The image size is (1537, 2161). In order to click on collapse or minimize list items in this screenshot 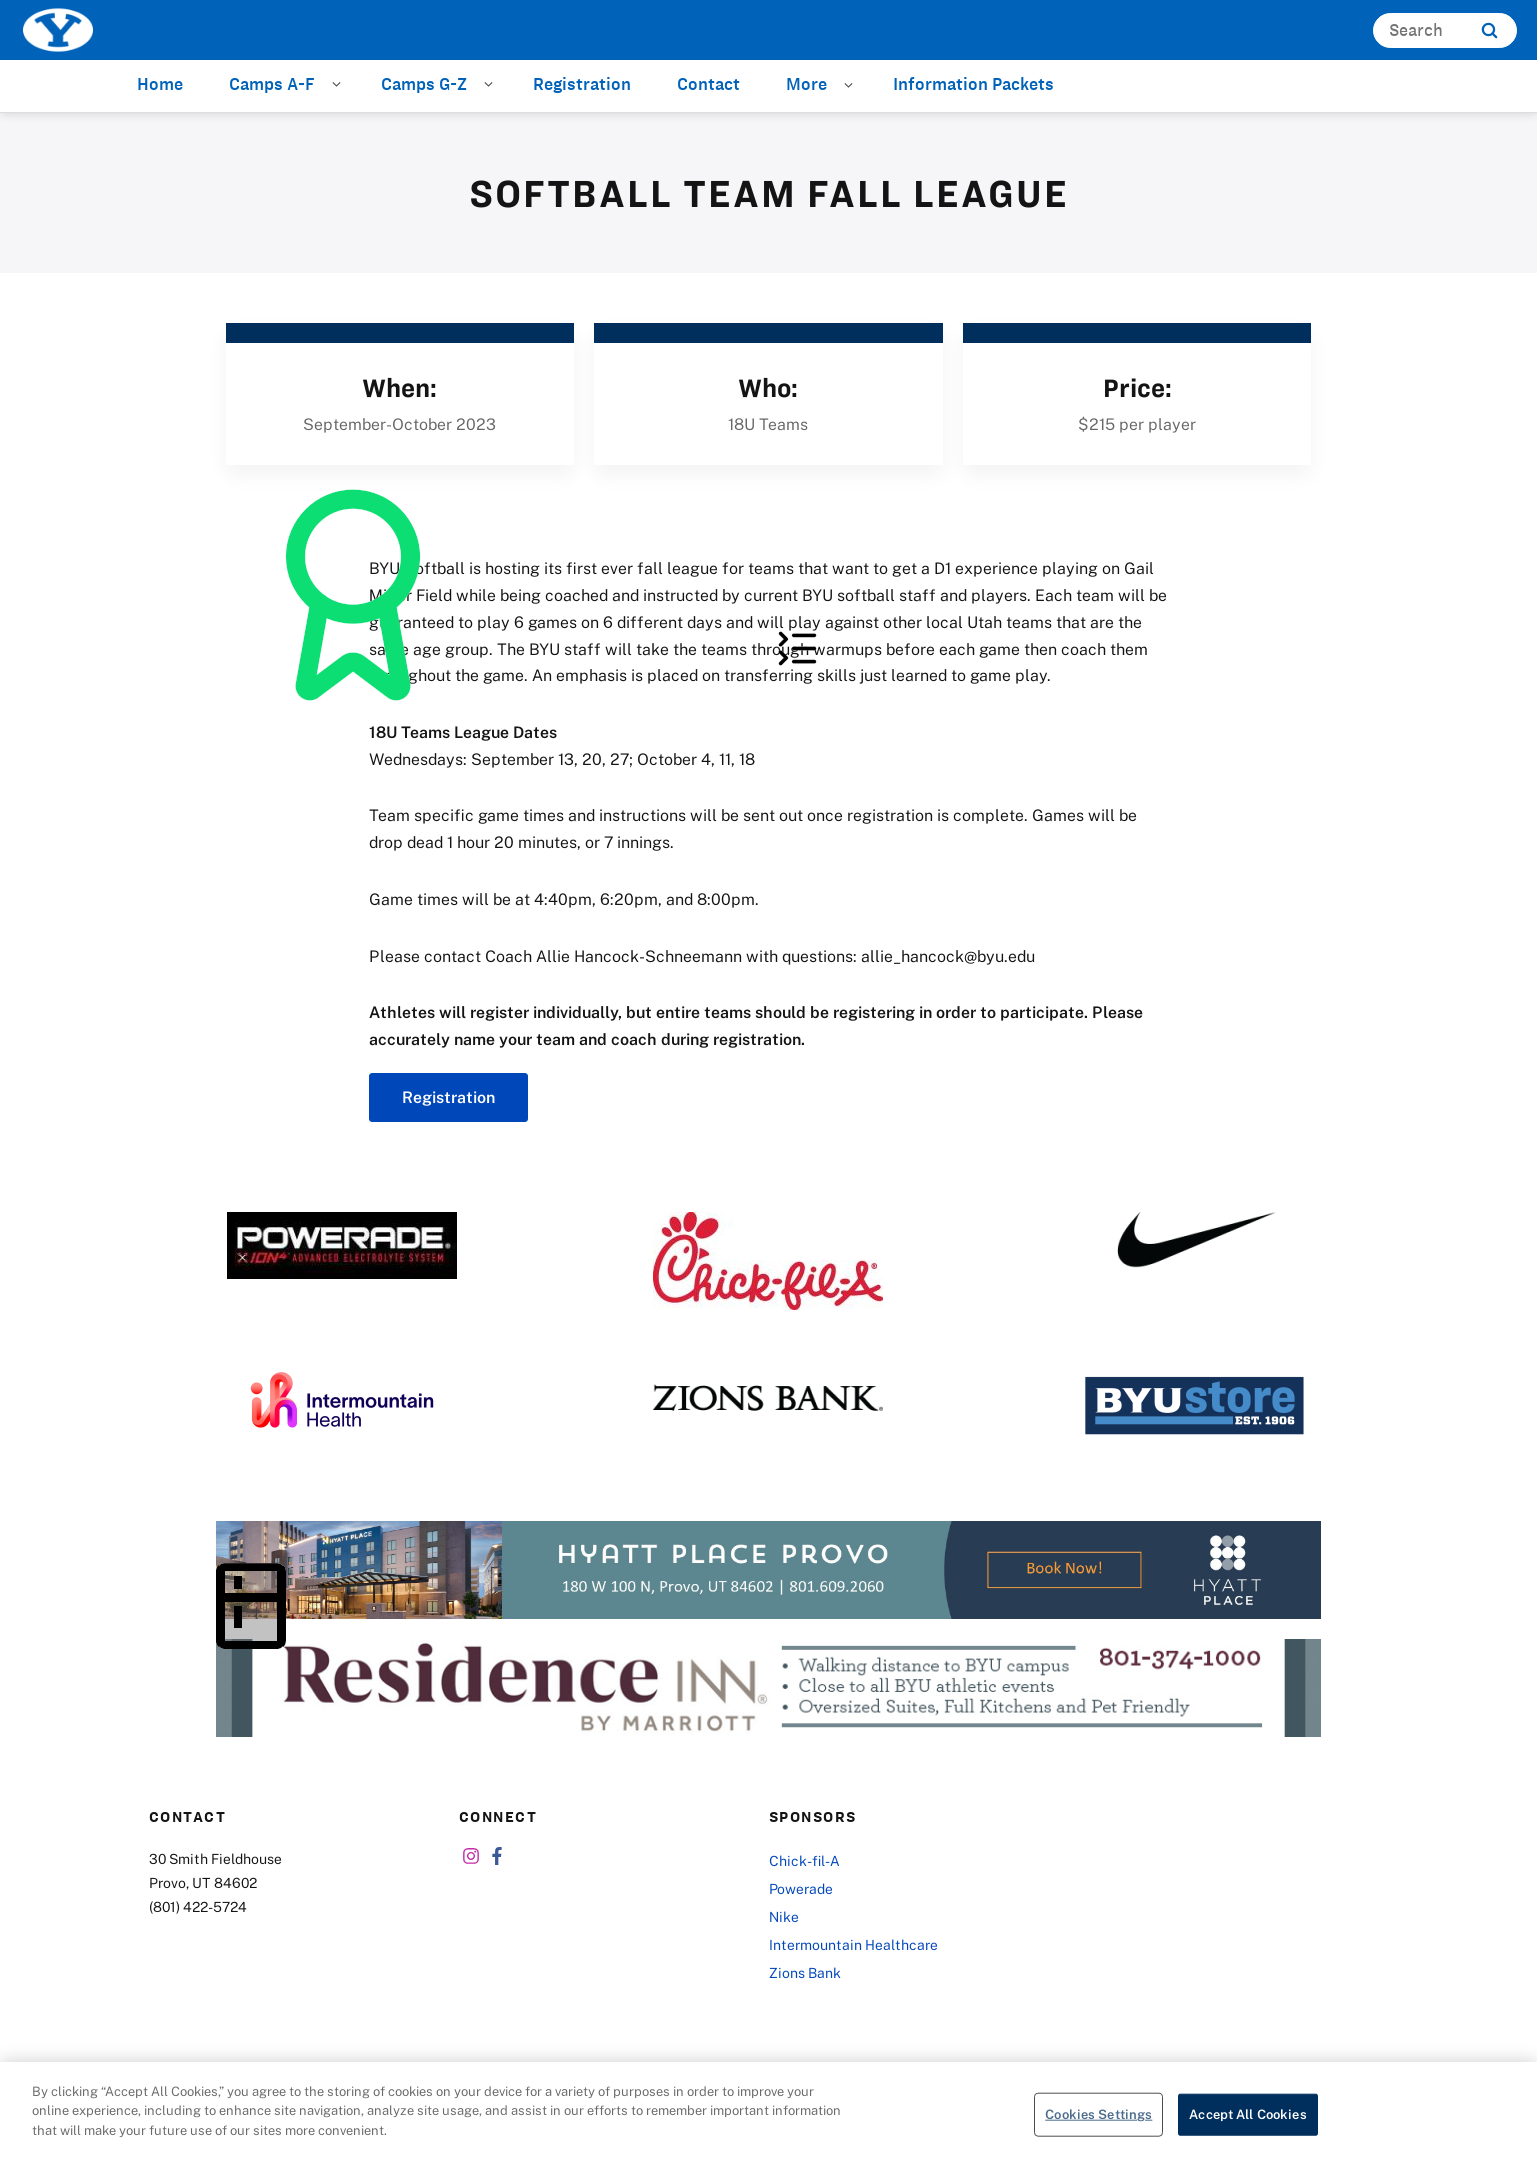, I will do `click(797, 648)`.